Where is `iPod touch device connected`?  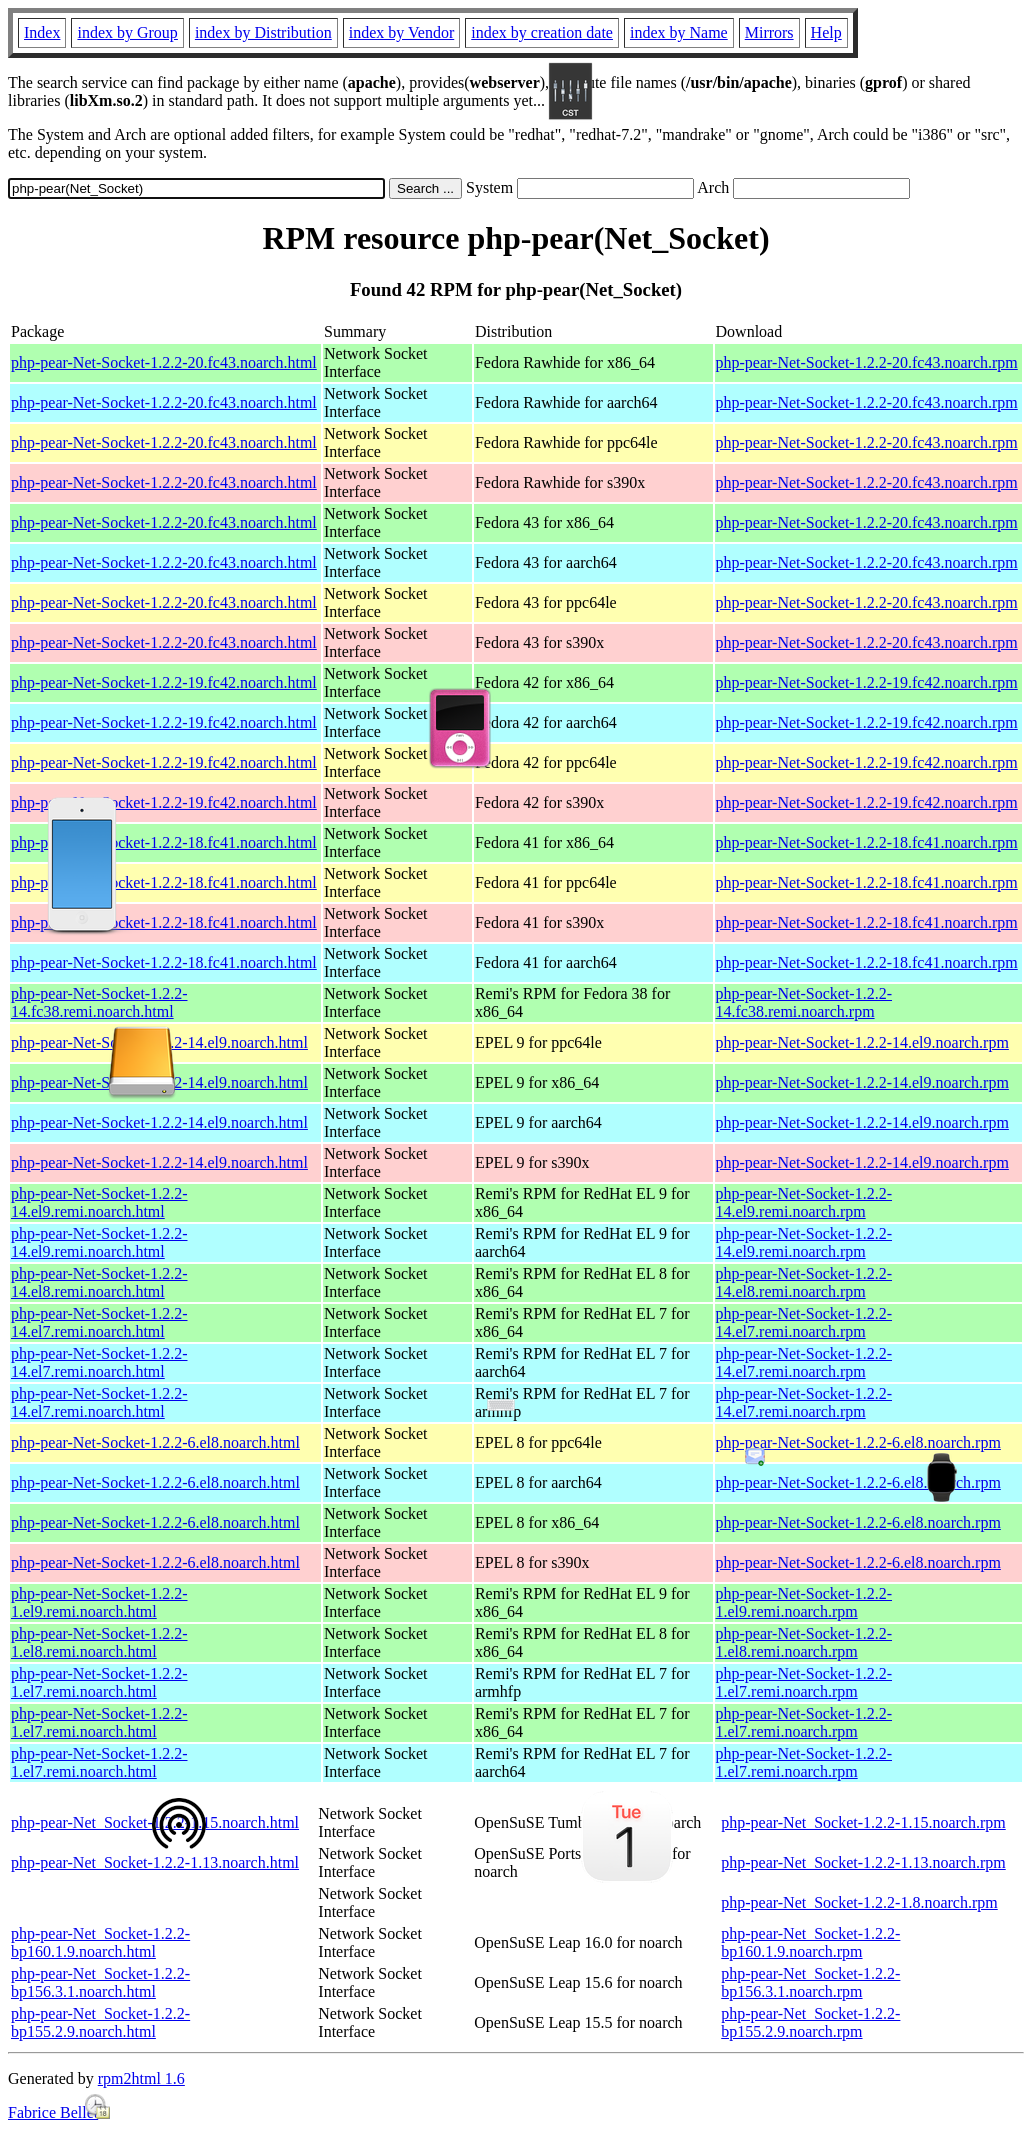
iPod touch device connected is located at coordinates (82, 863).